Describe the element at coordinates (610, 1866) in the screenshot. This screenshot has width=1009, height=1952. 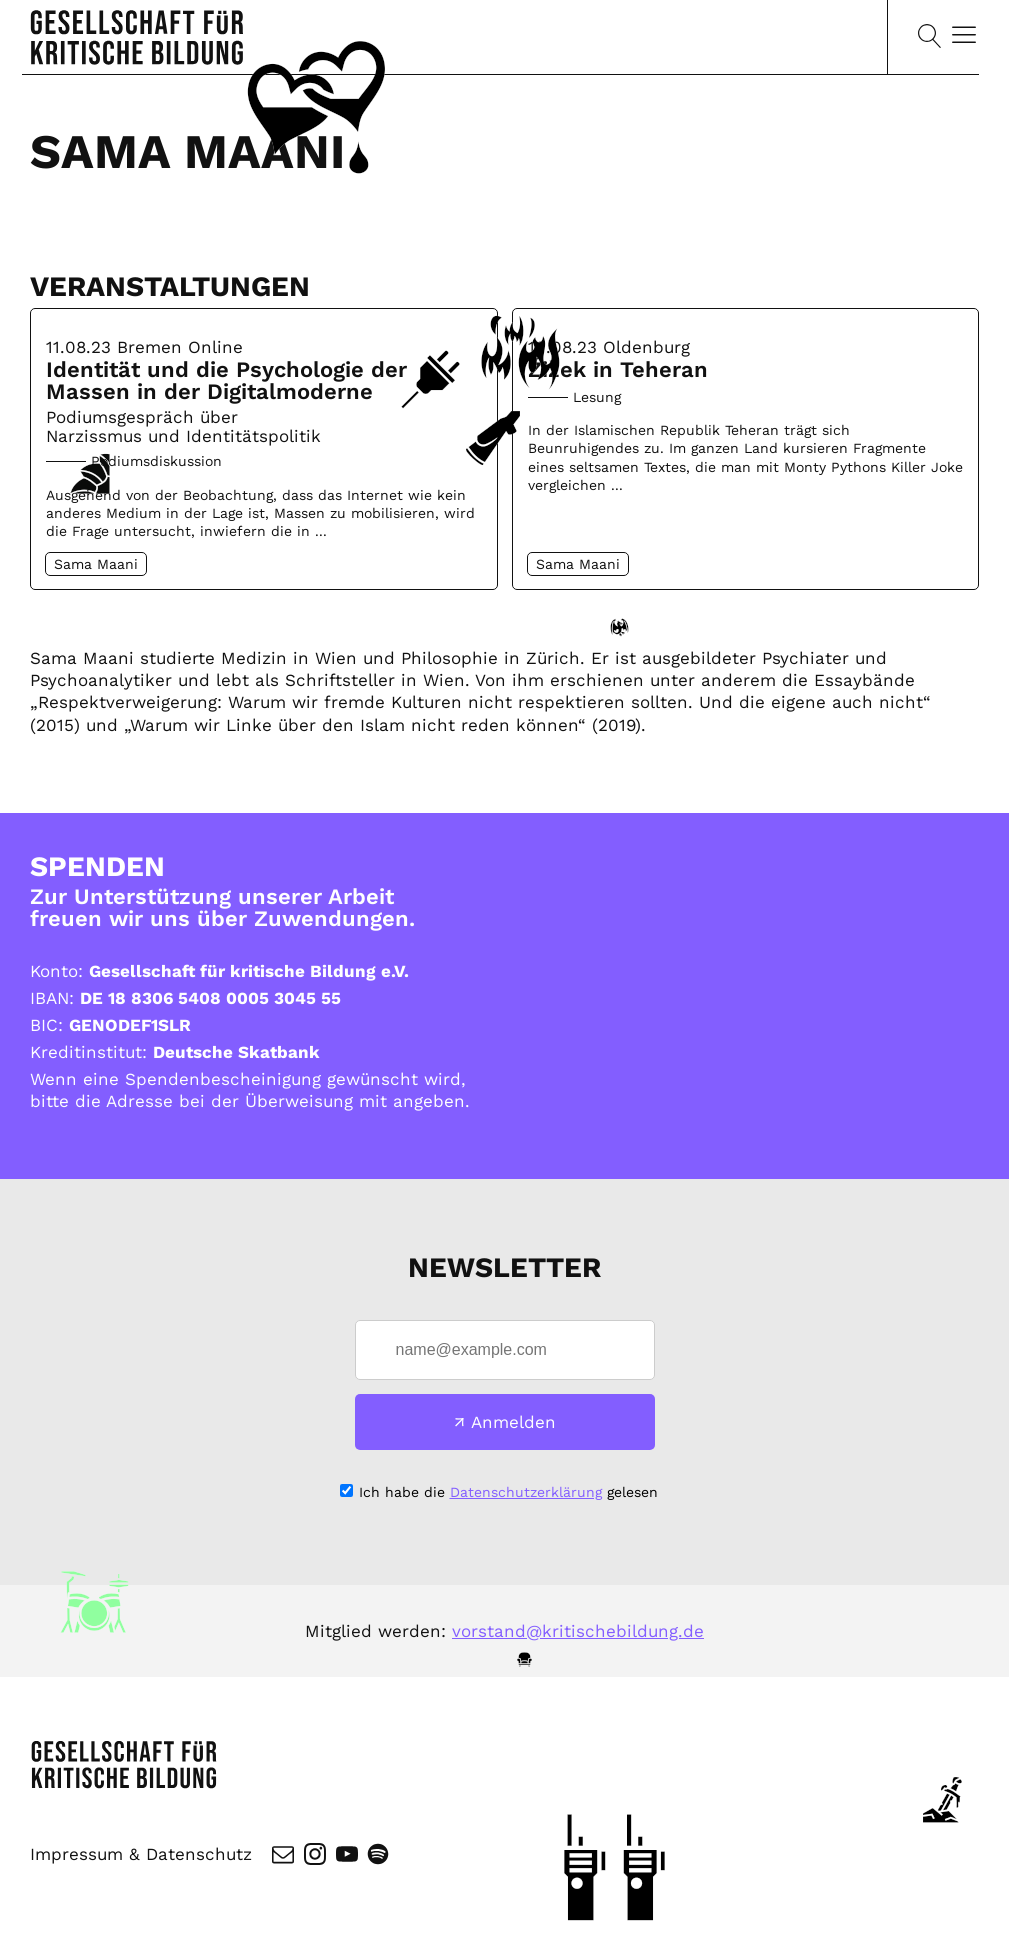
I see `access push-to-talk or voice communication` at that location.